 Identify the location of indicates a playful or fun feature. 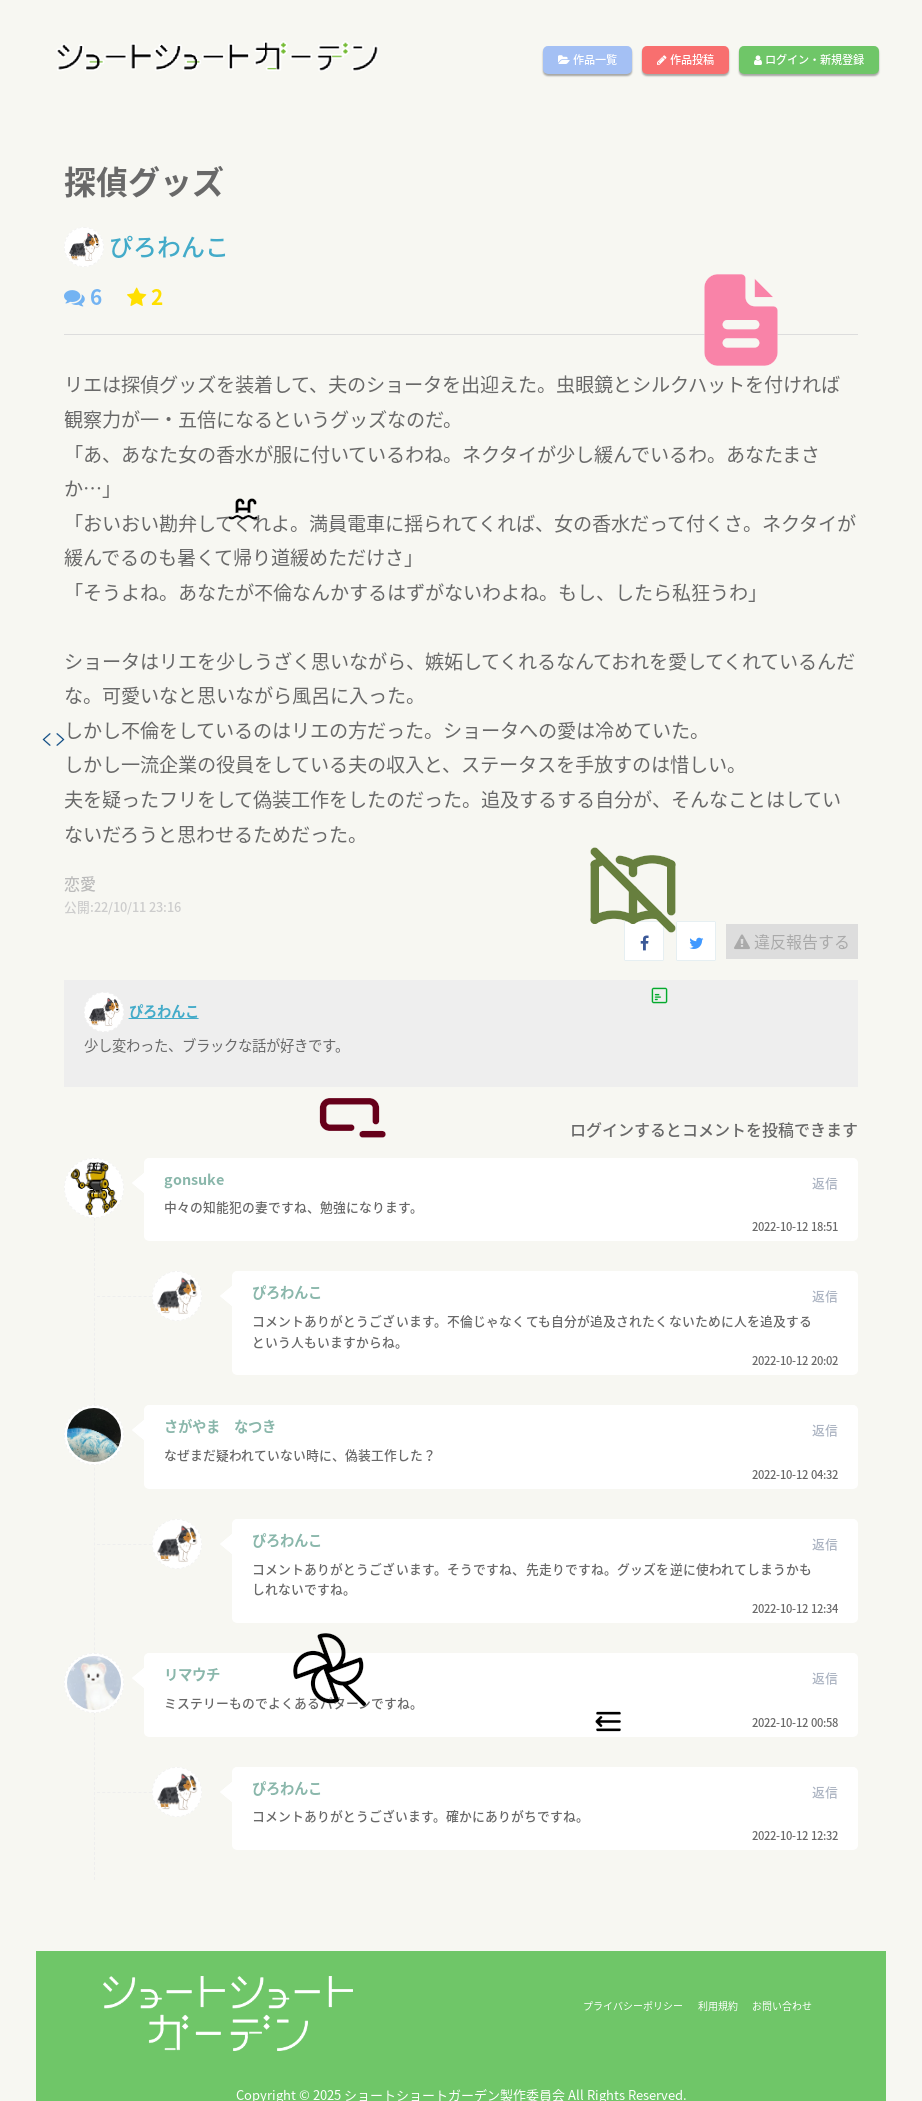
(331, 1671).